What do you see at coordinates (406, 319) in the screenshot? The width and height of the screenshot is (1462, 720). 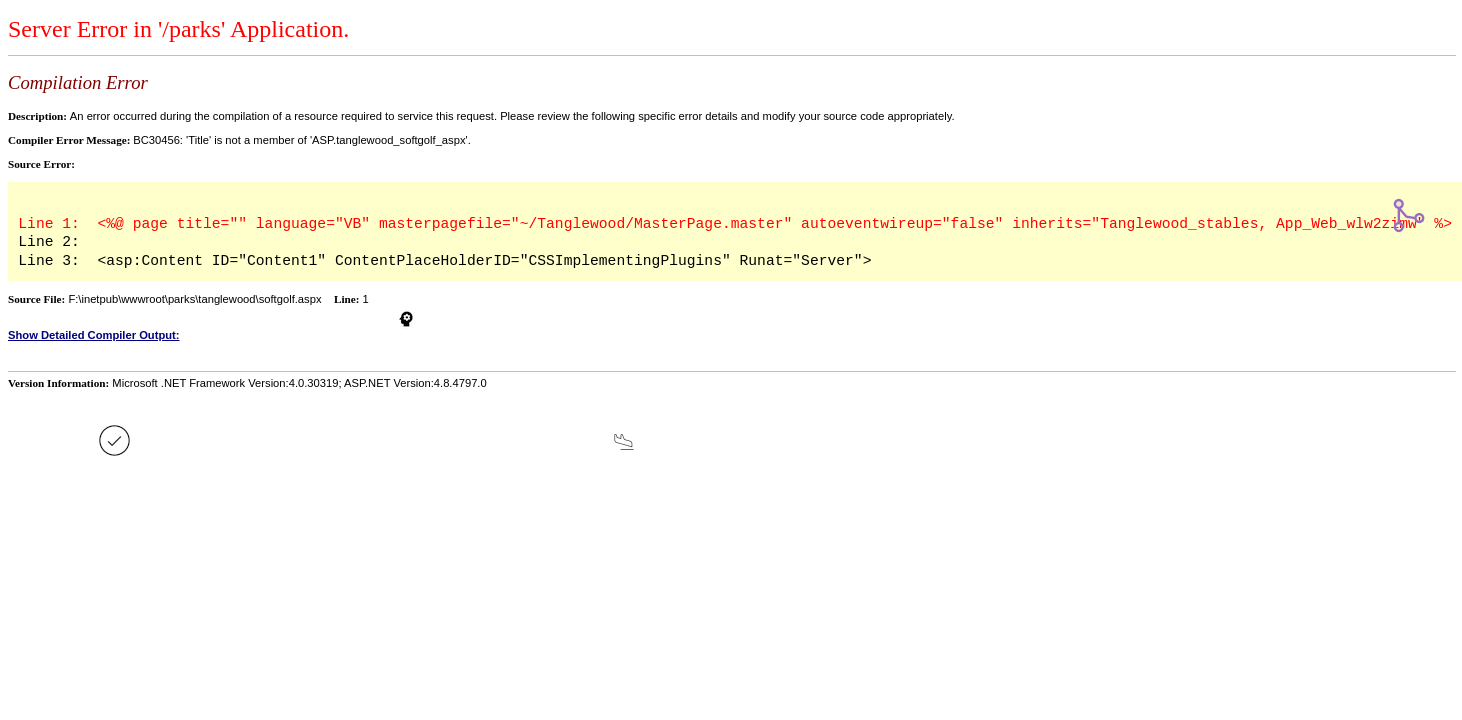 I see `access mental health or psychology features` at bounding box center [406, 319].